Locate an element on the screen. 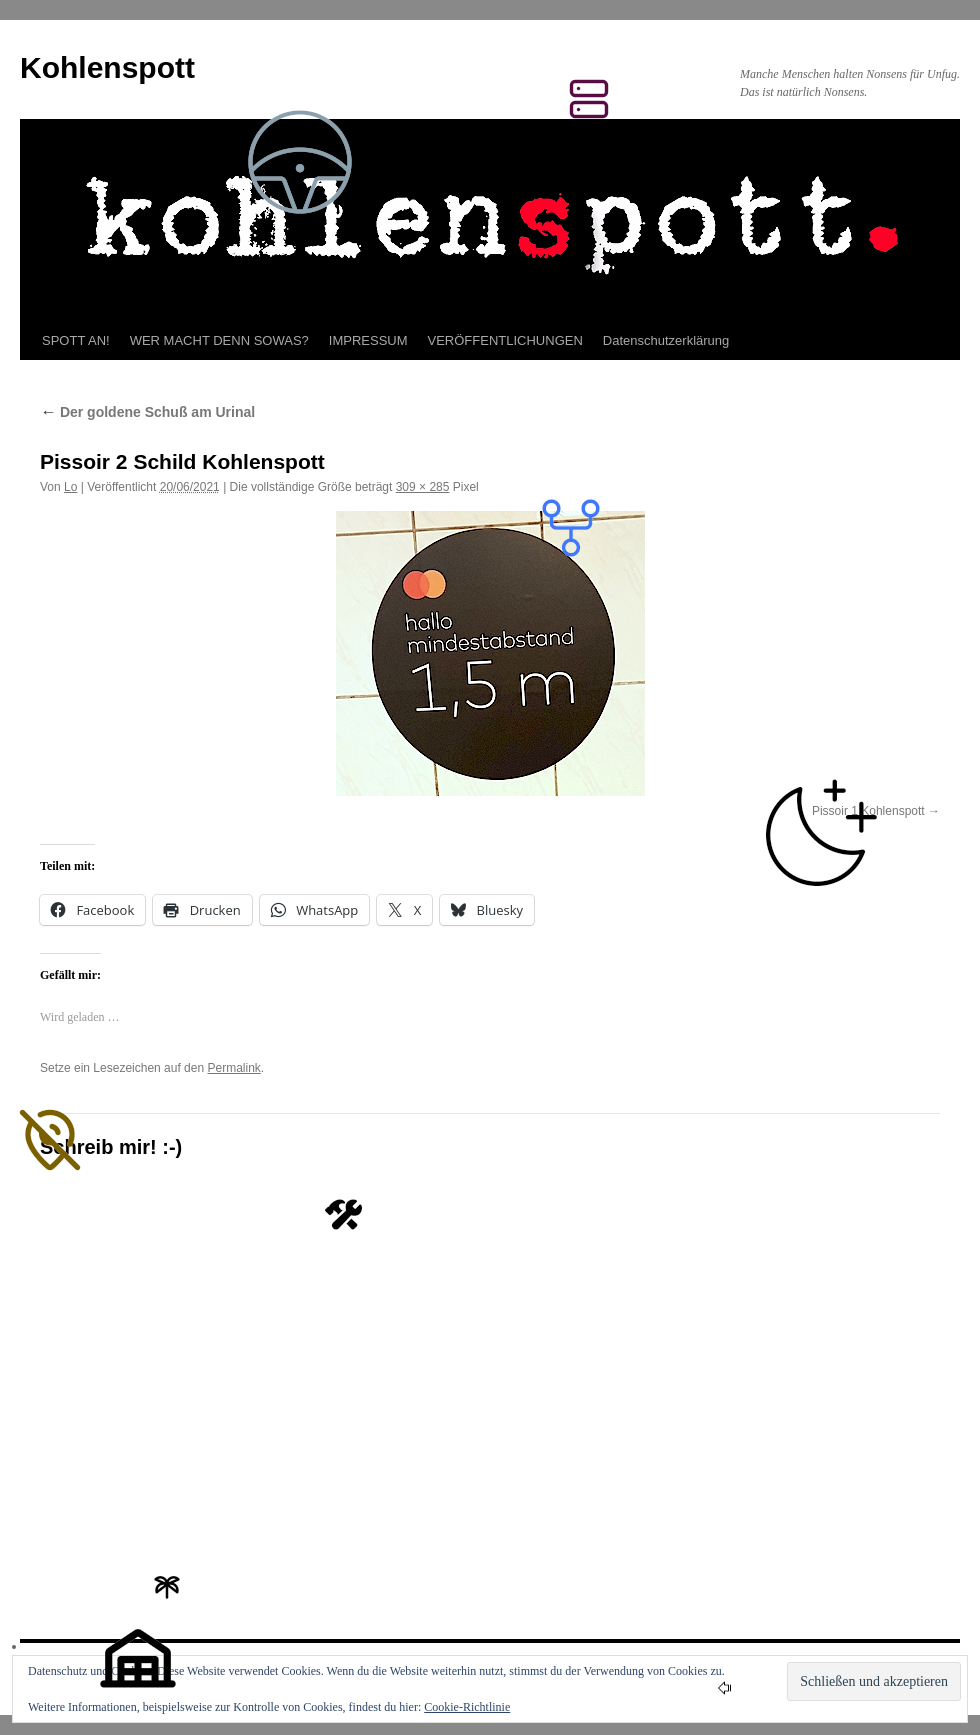 The width and height of the screenshot is (980, 1735). access settings or configuration options is located at coordinates (343, 1214).